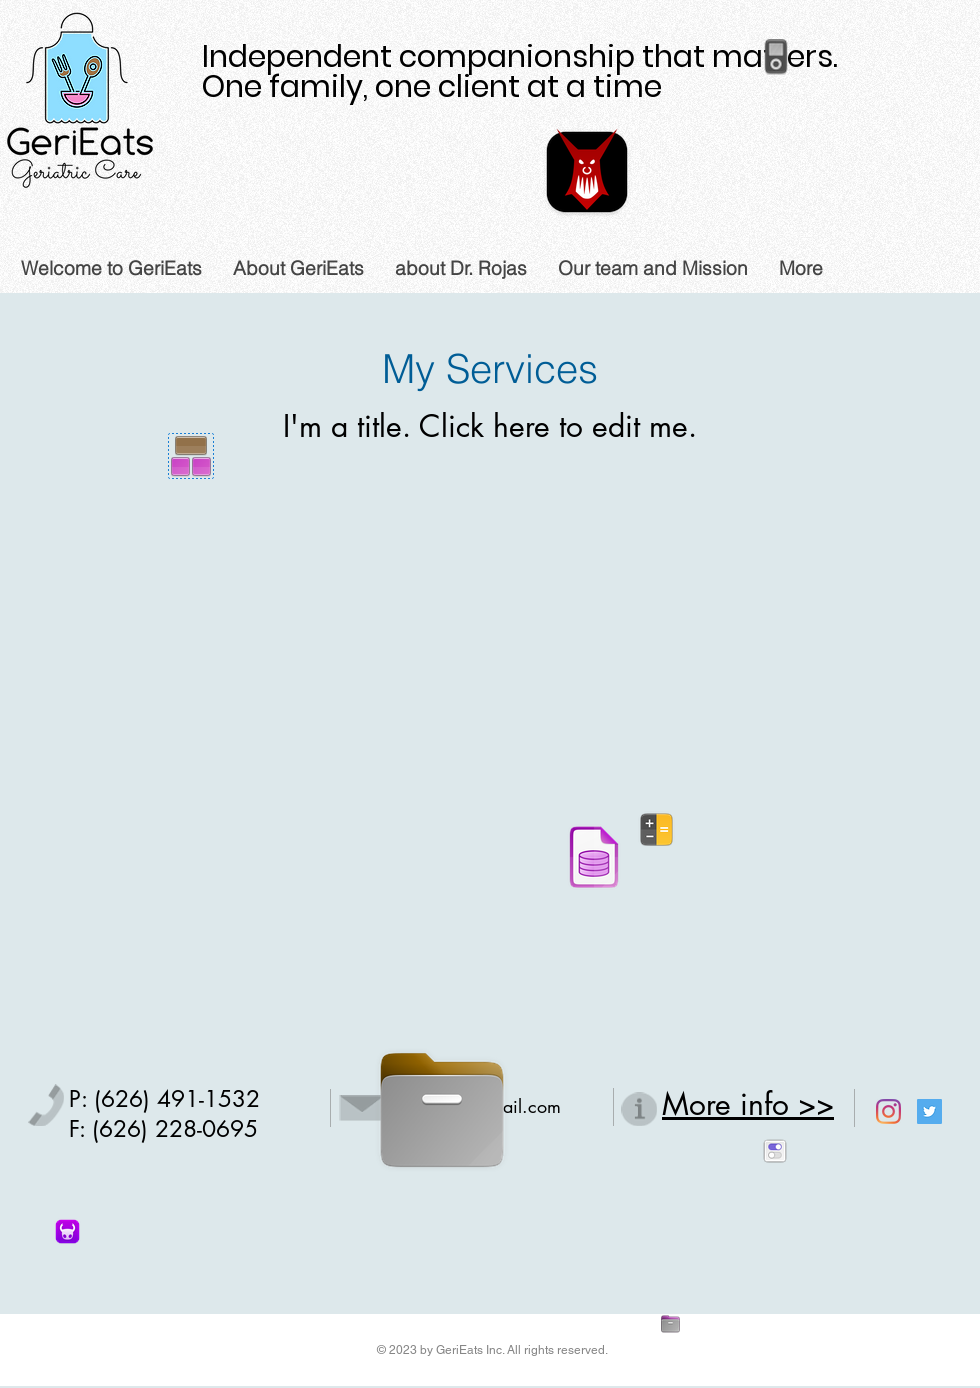  What do you see at coordinates (191, 456) in the screenshot?
I see `select all items in the current view` at bounding box center [191, 456].